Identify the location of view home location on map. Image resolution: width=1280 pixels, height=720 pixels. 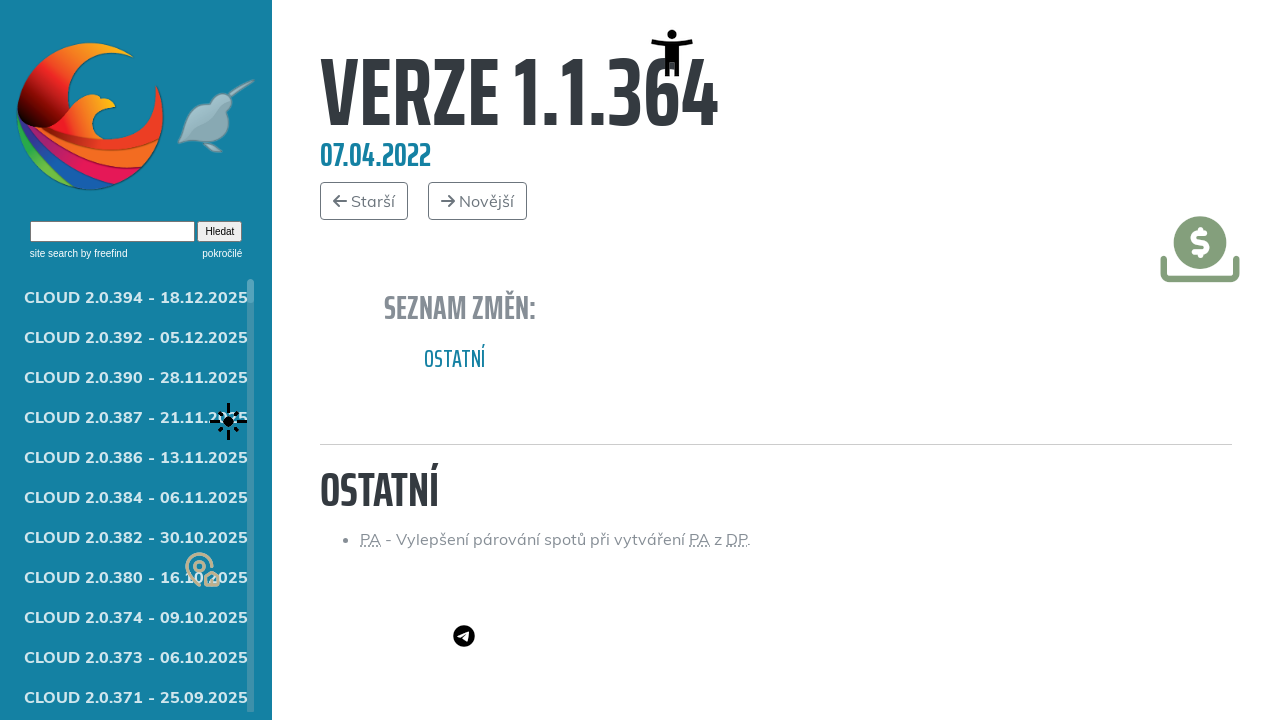
(202, 569).